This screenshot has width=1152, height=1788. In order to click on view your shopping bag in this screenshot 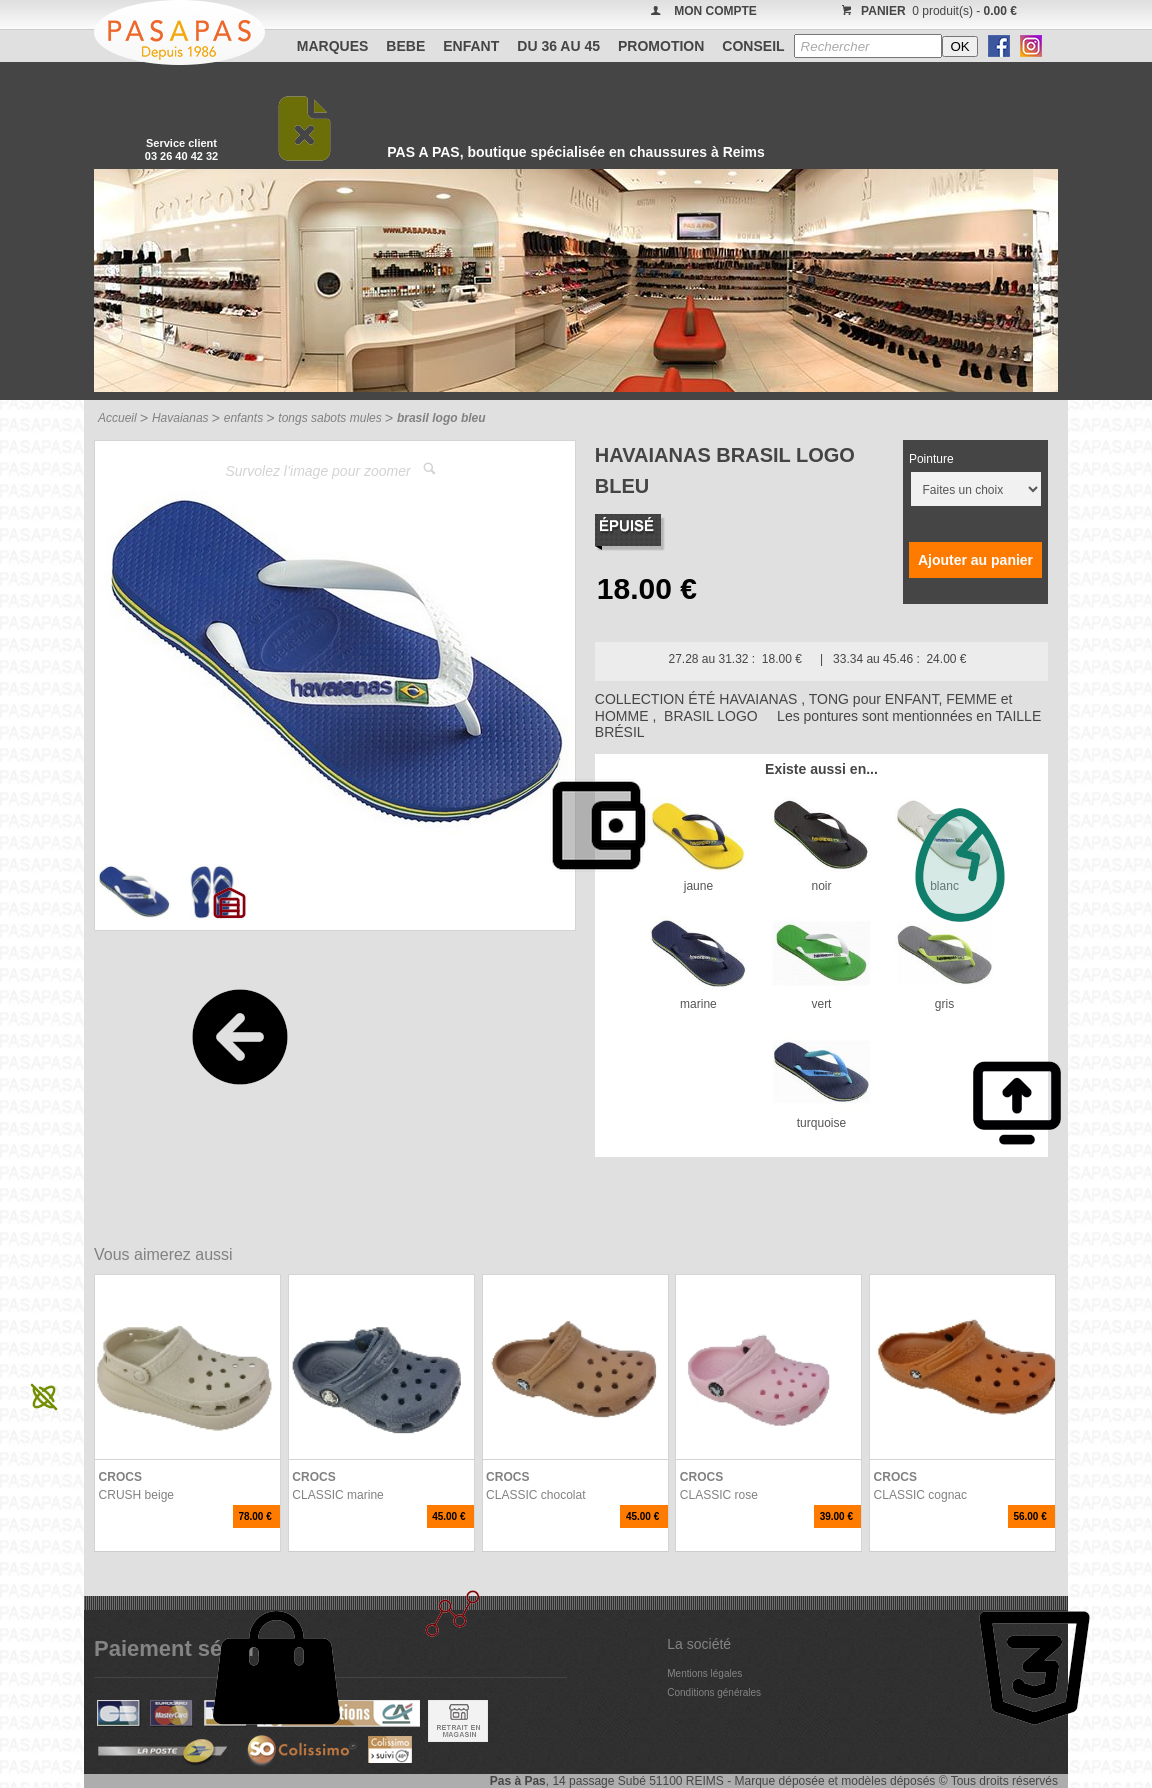, I will do `click(276, 1674)`.